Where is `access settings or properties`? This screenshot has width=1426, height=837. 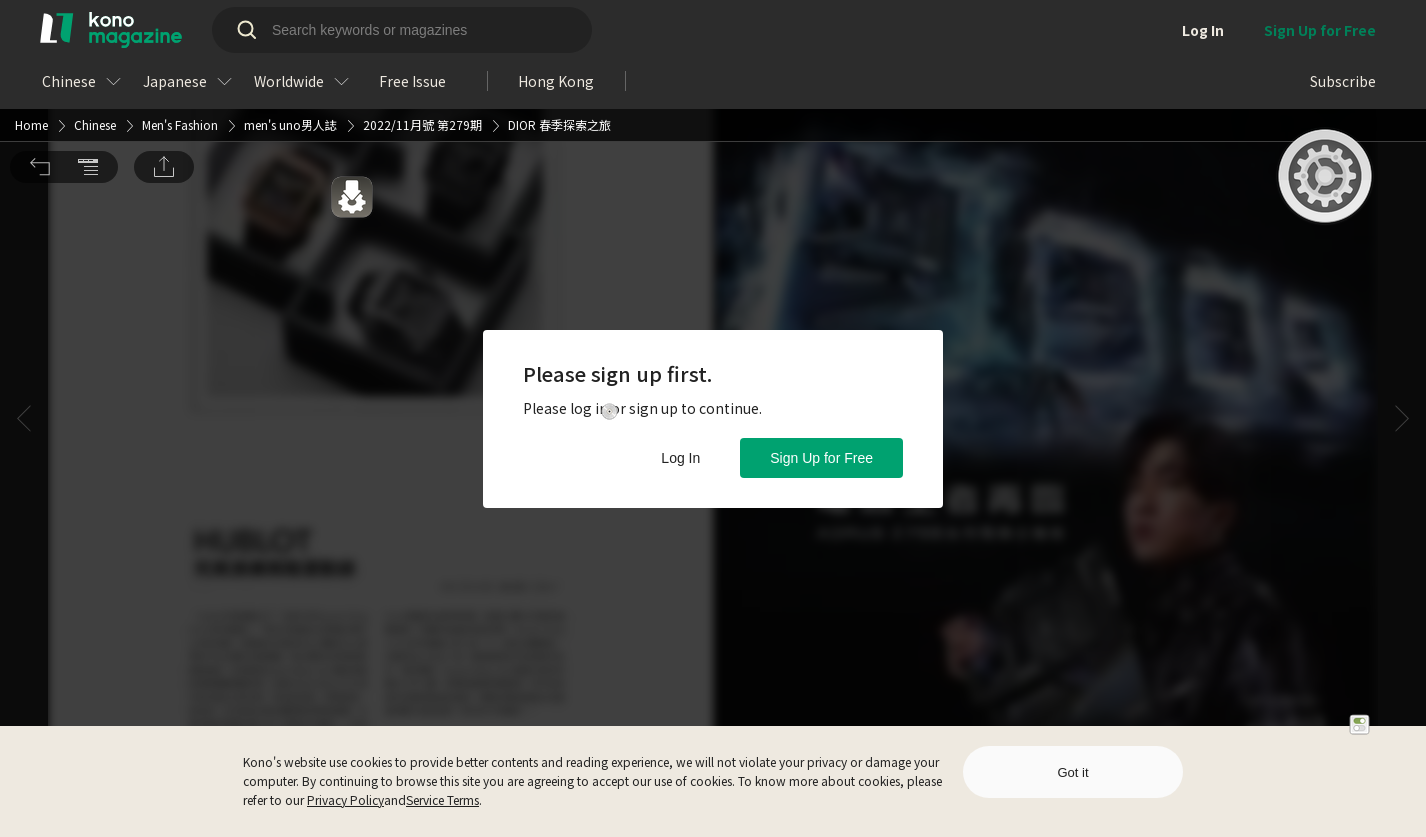 access settings or properties is located at coordinates (1325, 176).